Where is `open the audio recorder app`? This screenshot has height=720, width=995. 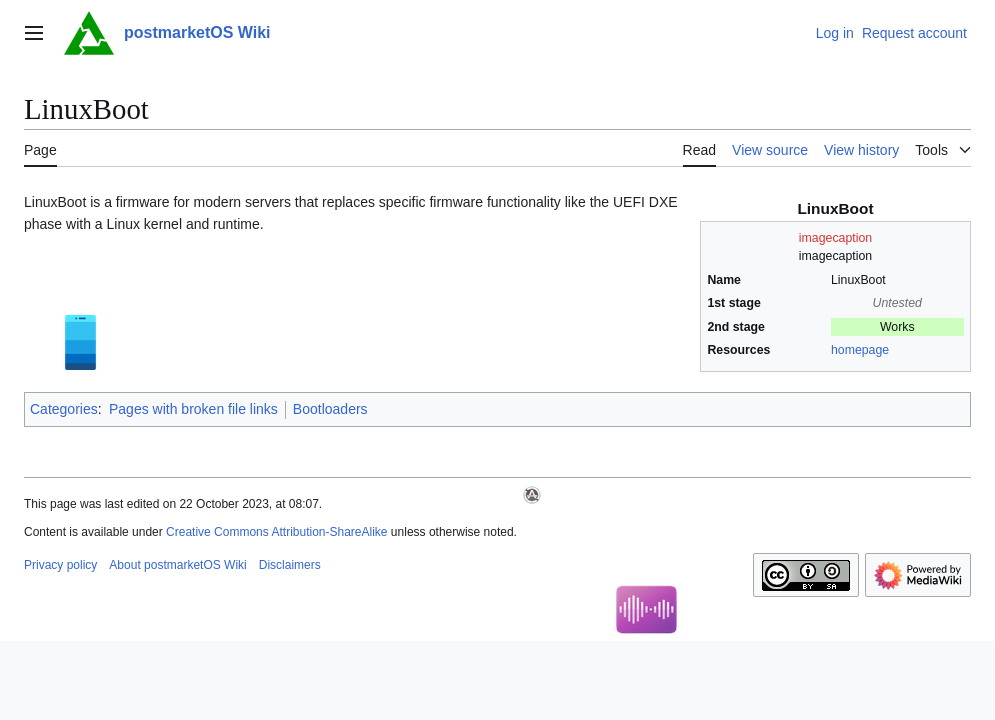
open the audio recorder app is located at coordinates (646, 609).